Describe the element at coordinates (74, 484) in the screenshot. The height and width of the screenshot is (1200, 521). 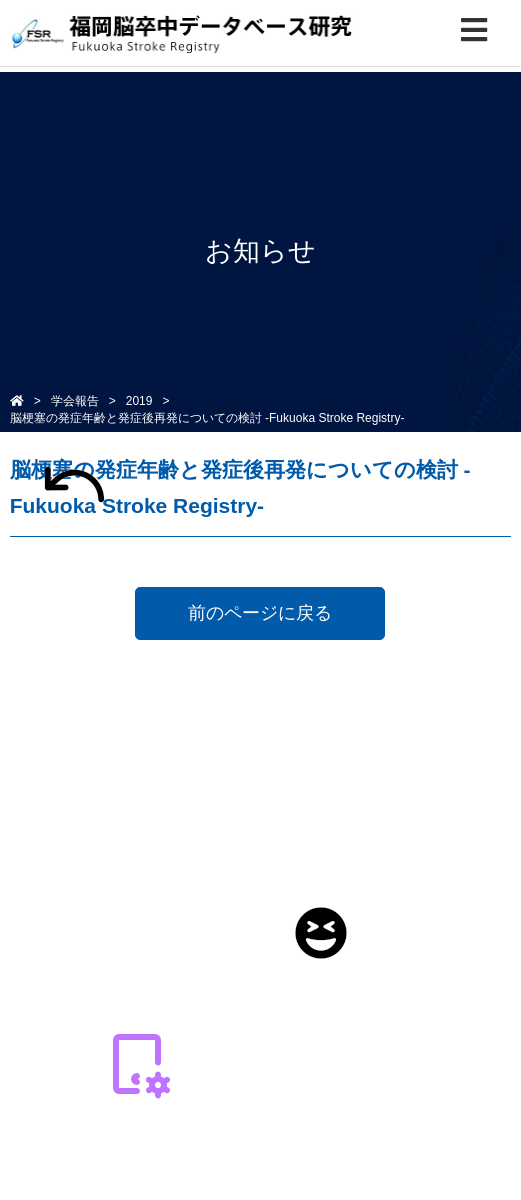
I see `undo the last action` at that location.